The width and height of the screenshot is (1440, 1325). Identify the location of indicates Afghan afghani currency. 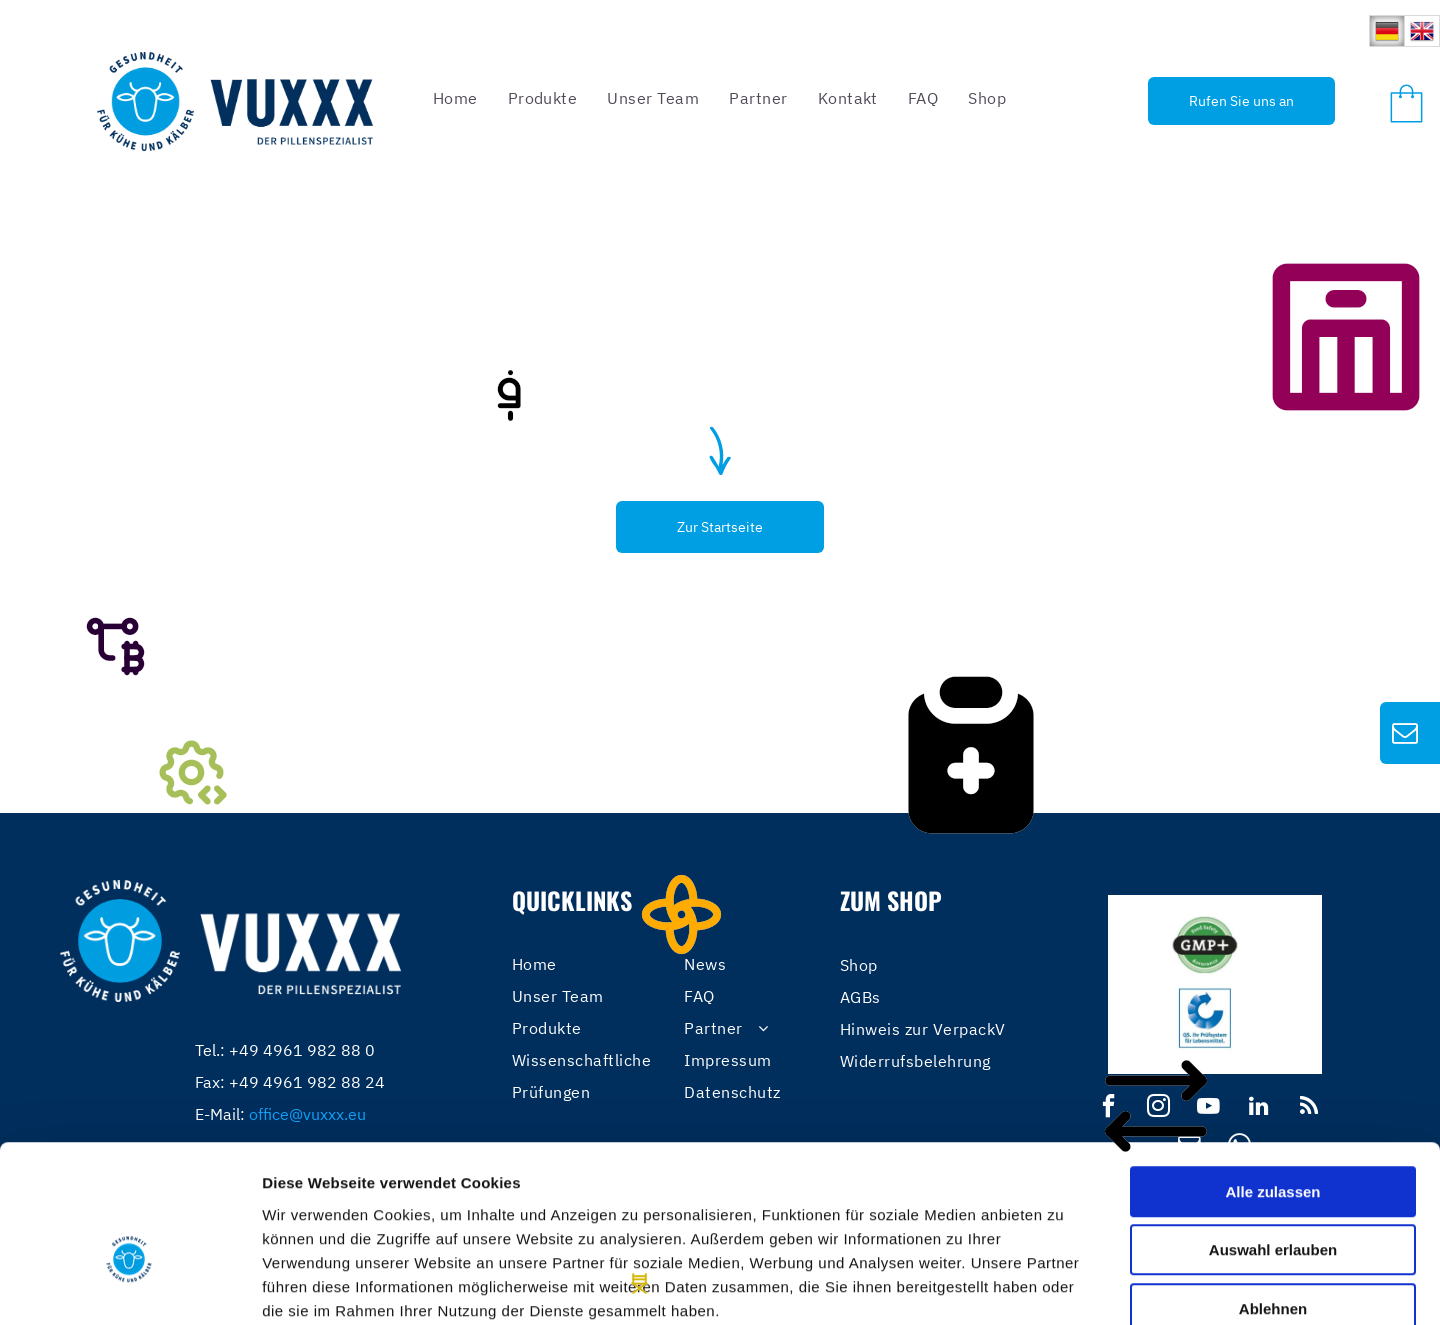
(510, 395).